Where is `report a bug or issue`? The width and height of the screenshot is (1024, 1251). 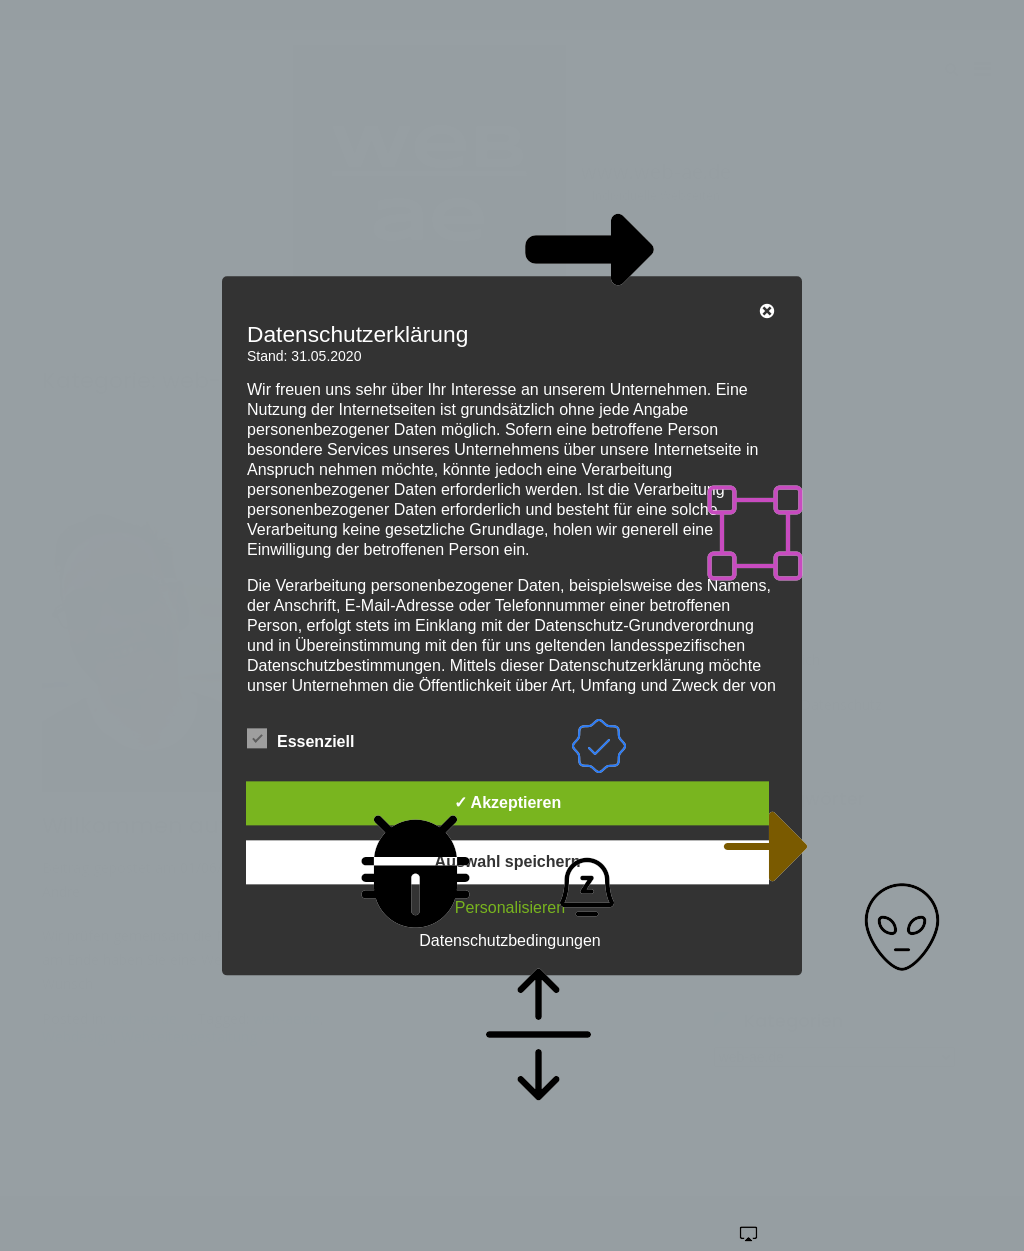
report a bug or issue is located at coordinates (415, 869).